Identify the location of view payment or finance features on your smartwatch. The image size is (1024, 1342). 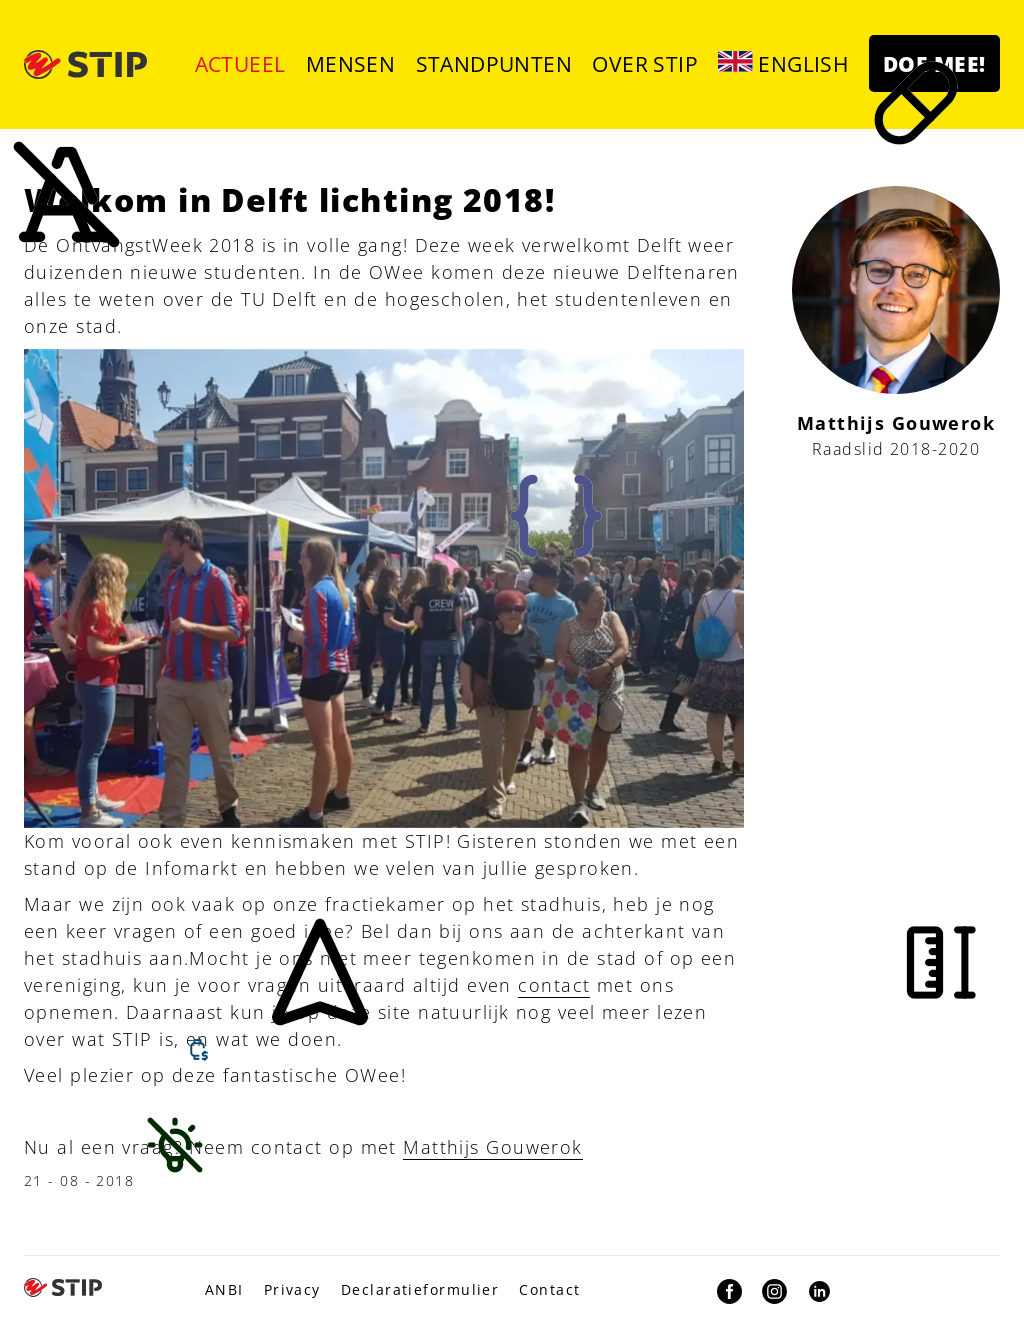
(197, 1049).